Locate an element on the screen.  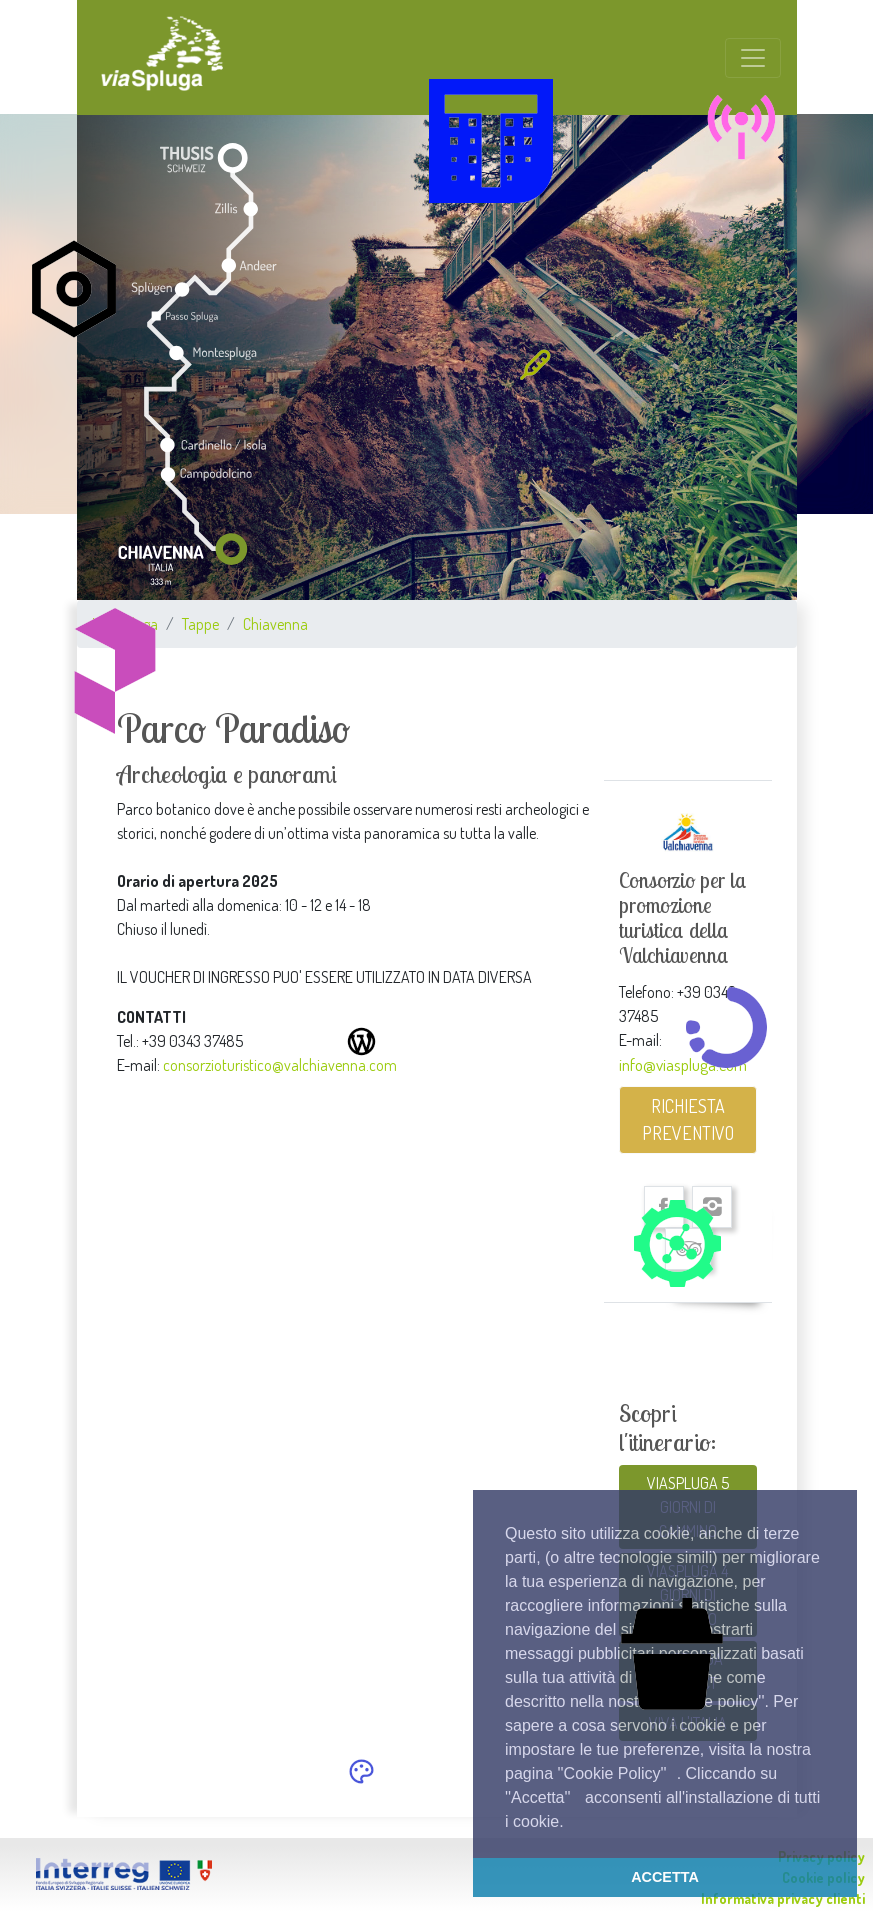
open stagetimer app is located at coordinates (726, 1027).